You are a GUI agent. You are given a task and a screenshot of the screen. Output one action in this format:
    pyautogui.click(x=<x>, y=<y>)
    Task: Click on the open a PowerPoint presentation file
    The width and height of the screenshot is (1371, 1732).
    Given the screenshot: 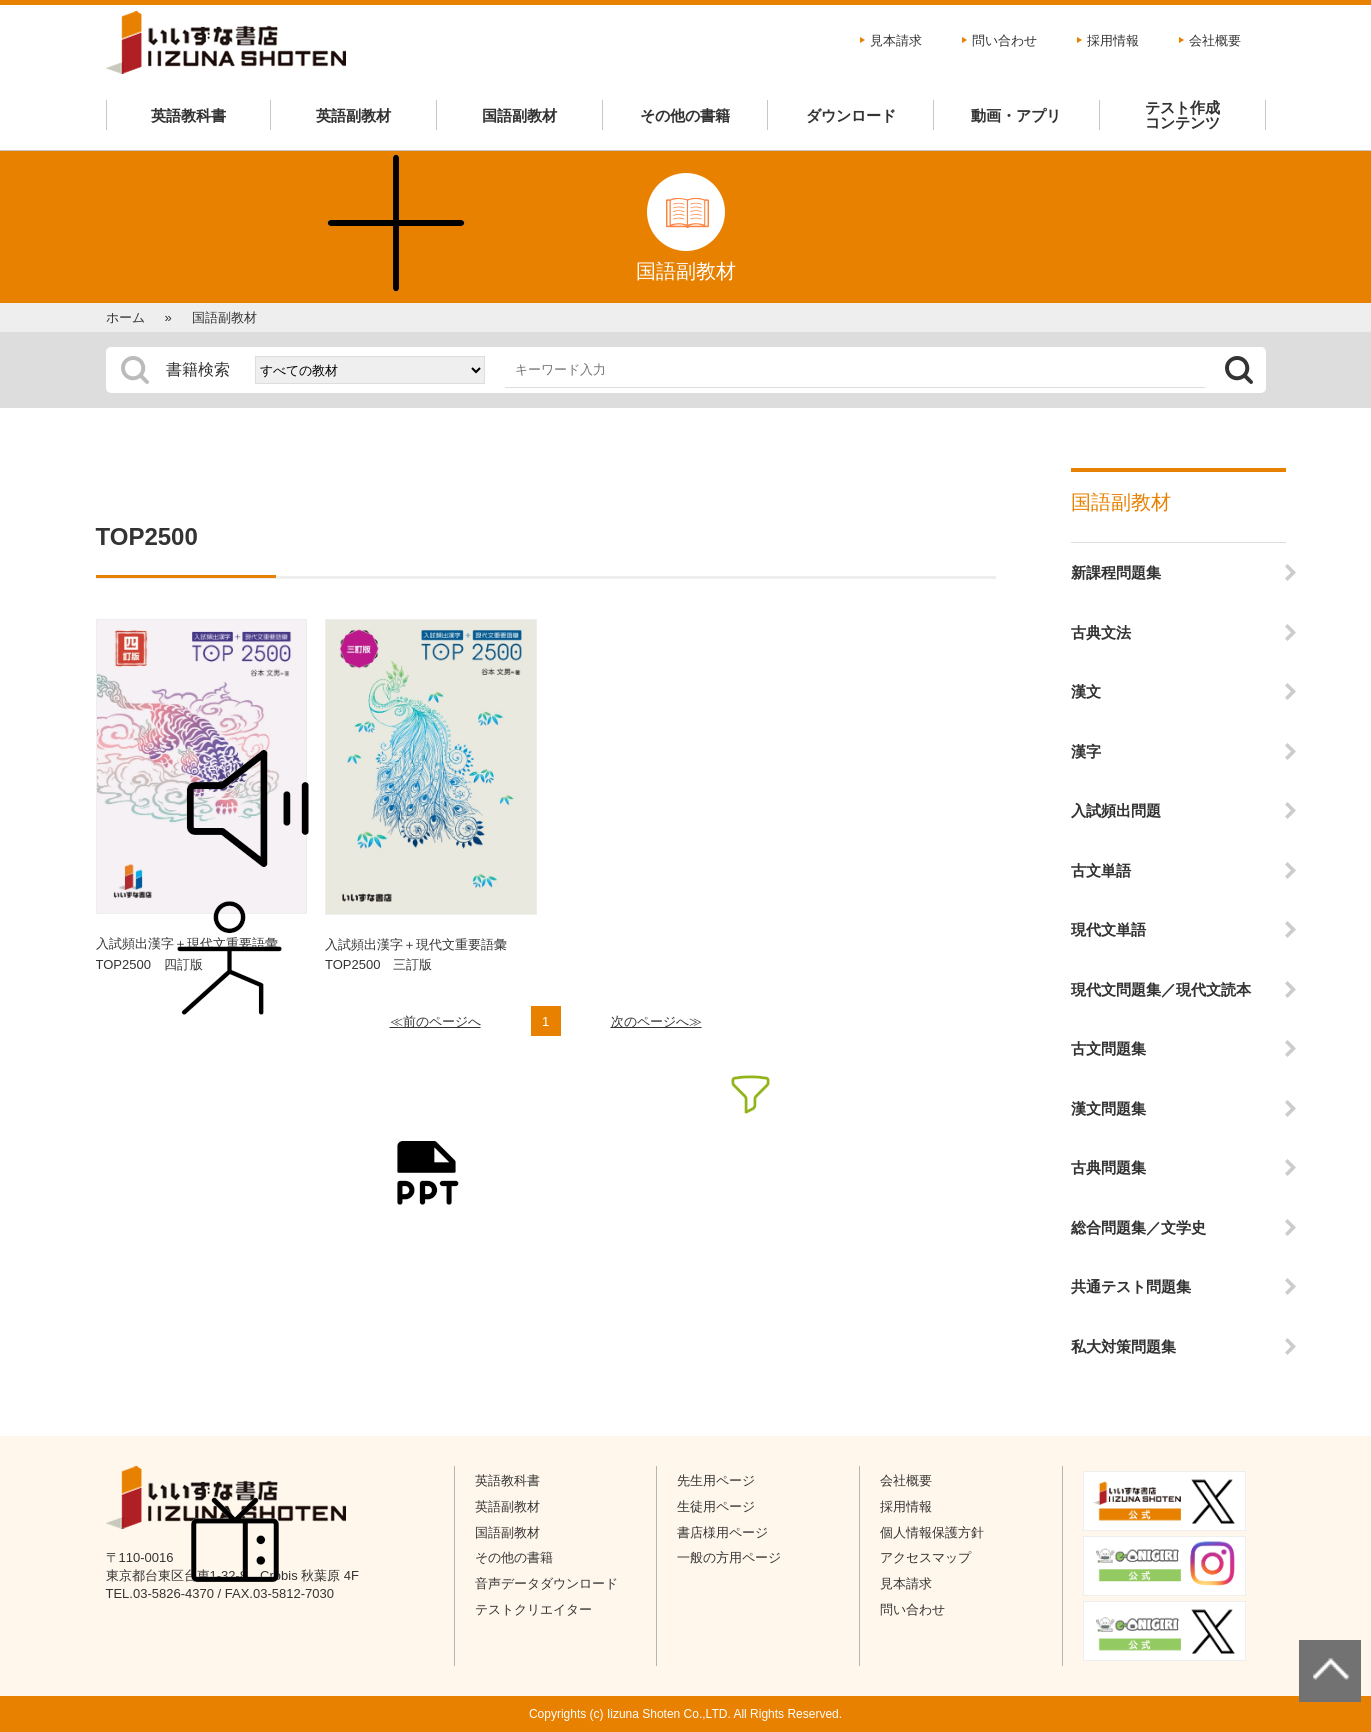 What is the action you would take?
    pyautogui.click(x=426, y=1175)
    